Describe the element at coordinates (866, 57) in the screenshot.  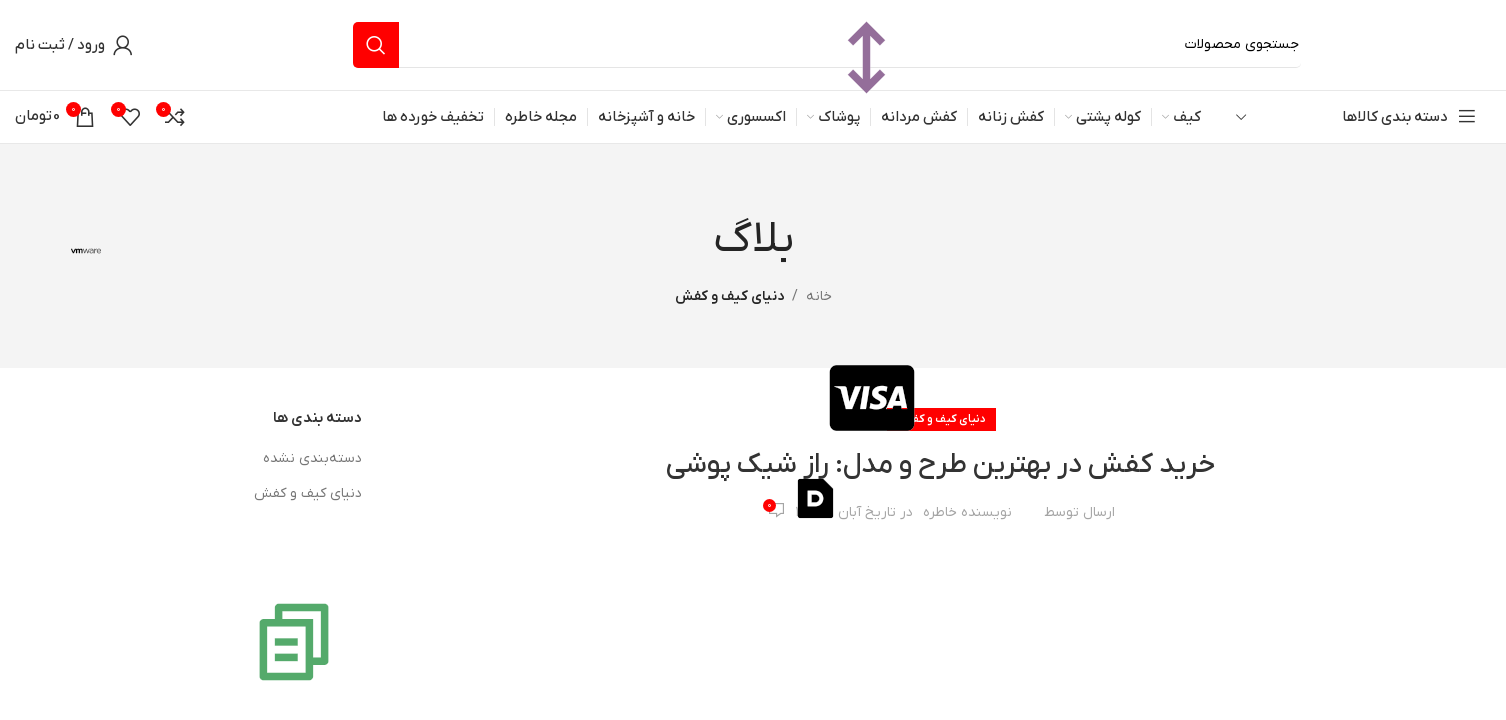
I see `expand content vertically` at that location.